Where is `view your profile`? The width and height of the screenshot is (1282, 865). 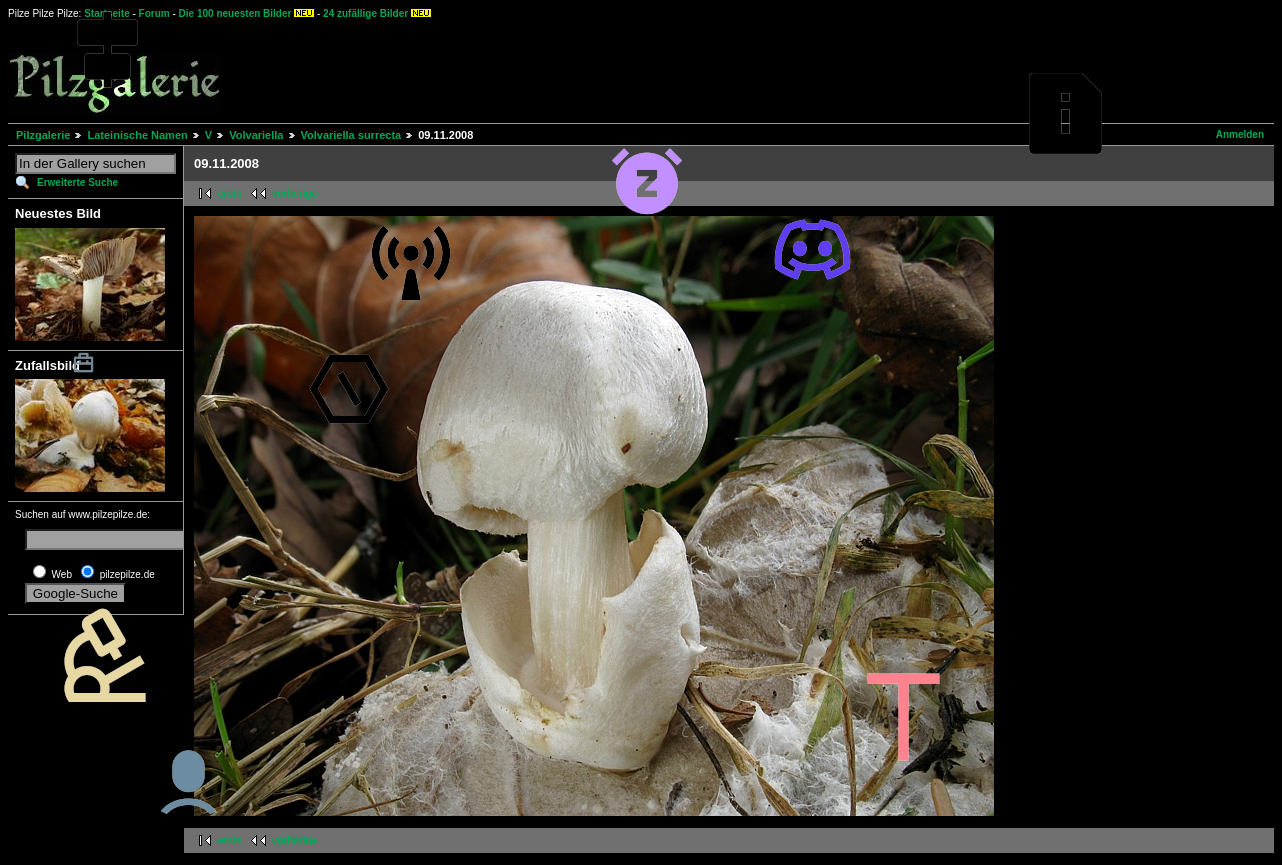
view your profile is located at coordinates (188, 782).